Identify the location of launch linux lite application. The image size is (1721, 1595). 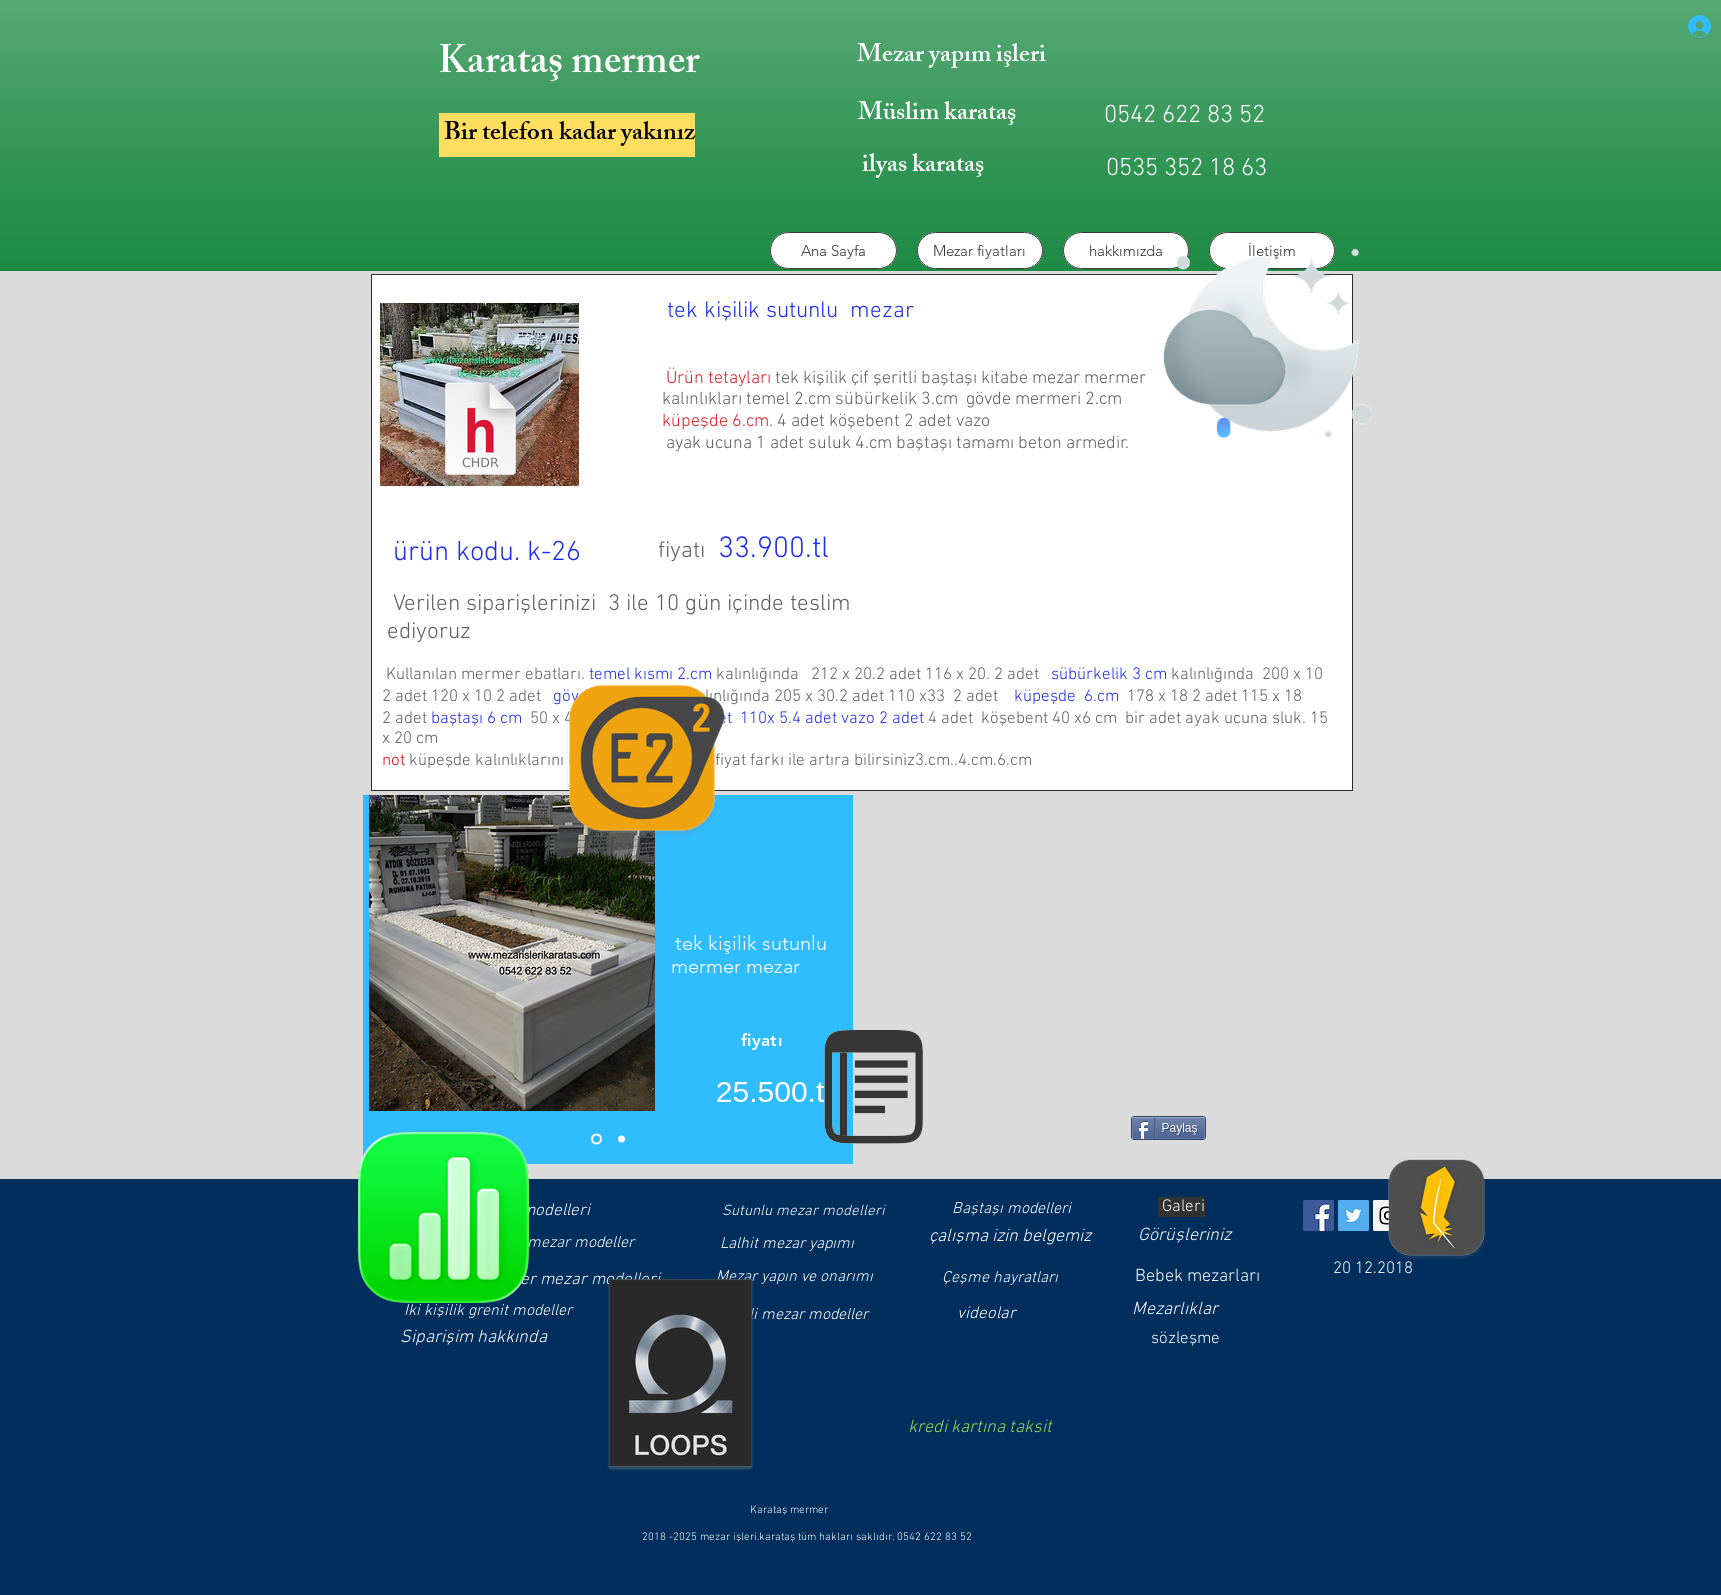
(1436, 1207).